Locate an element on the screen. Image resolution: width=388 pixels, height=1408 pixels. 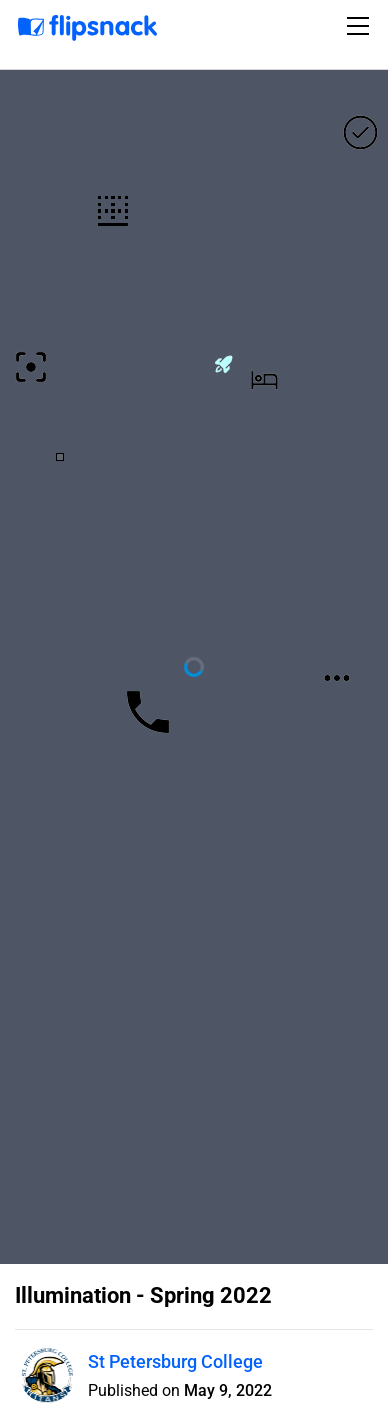
find nearby hotels or accommodation is located at coordinates (264, 379).